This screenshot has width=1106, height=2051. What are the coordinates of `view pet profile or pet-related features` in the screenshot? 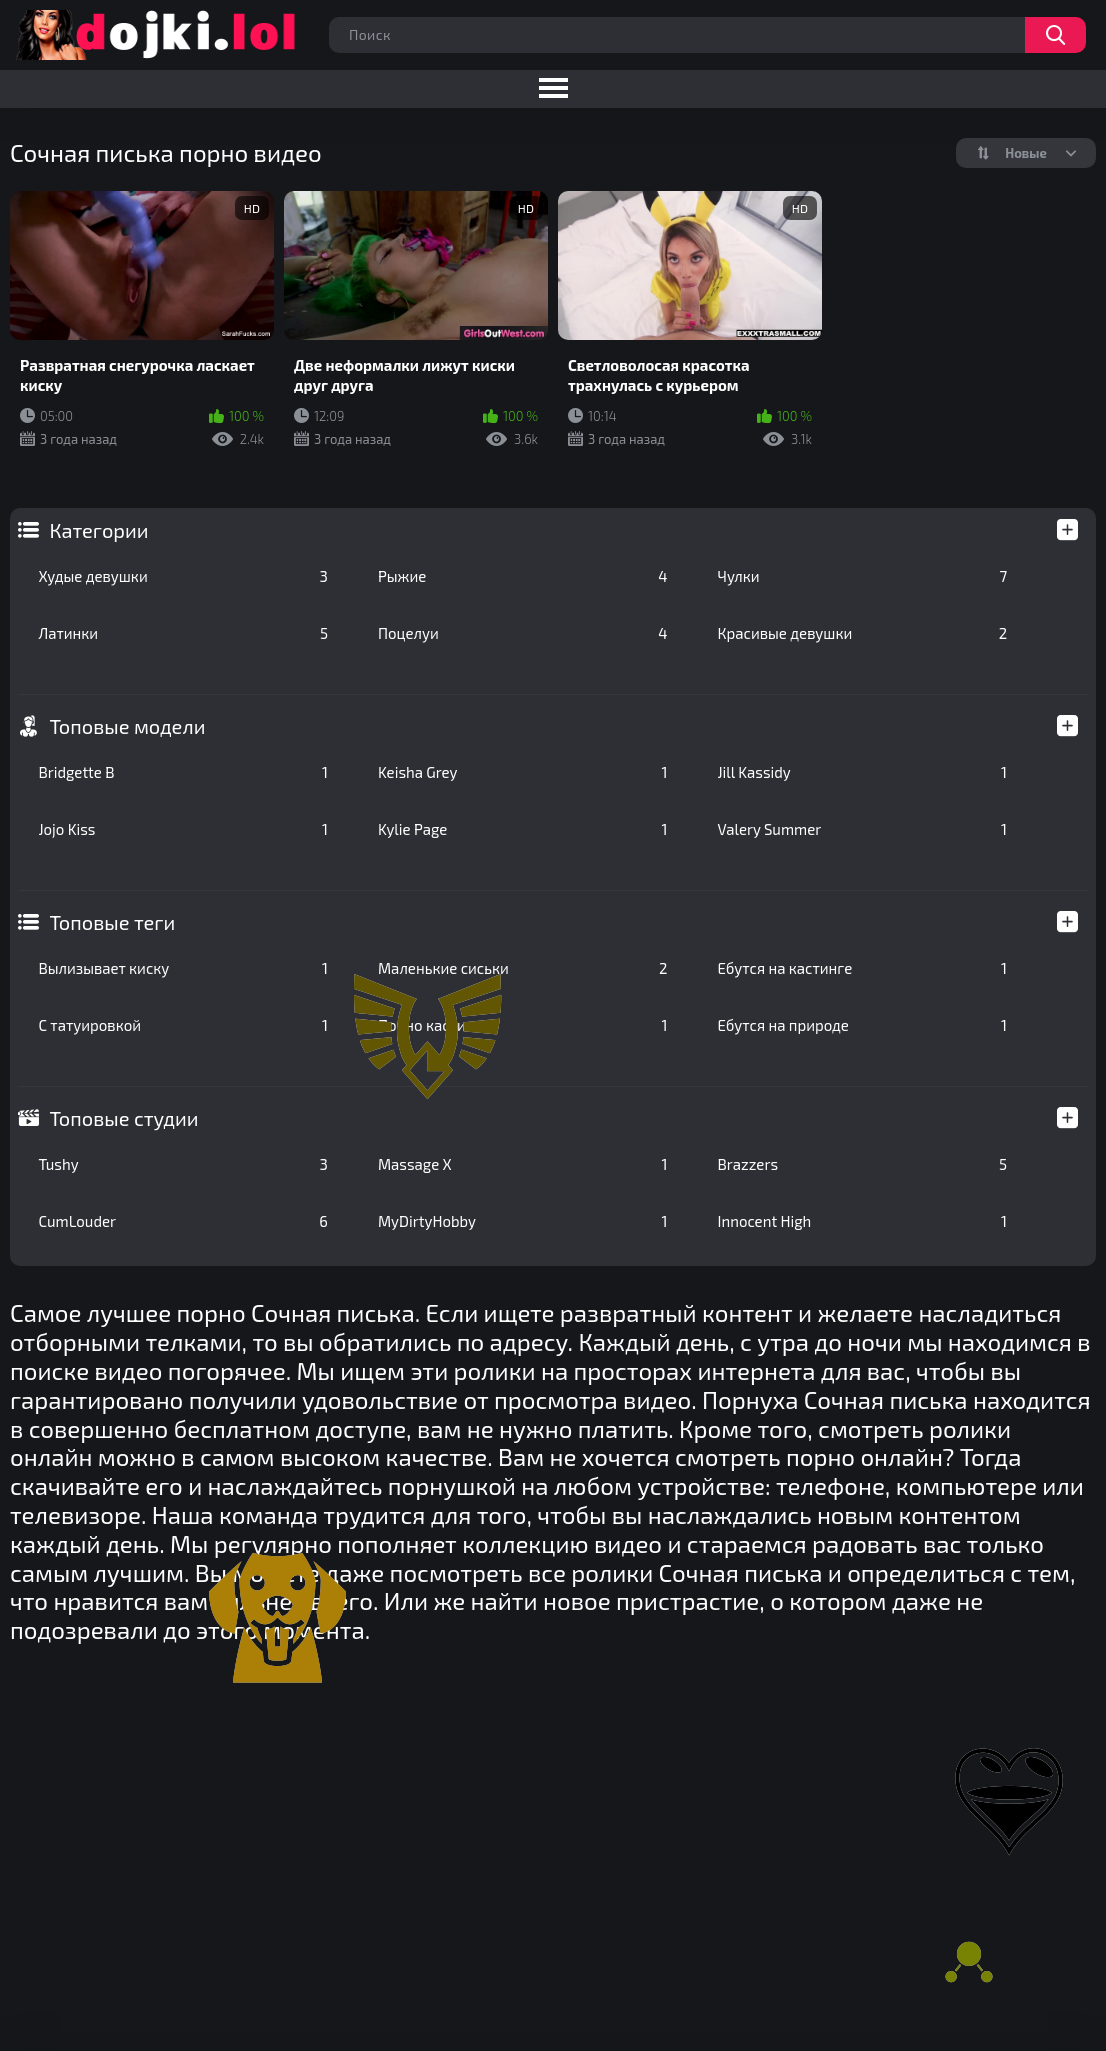 It's located at (277, 1614).